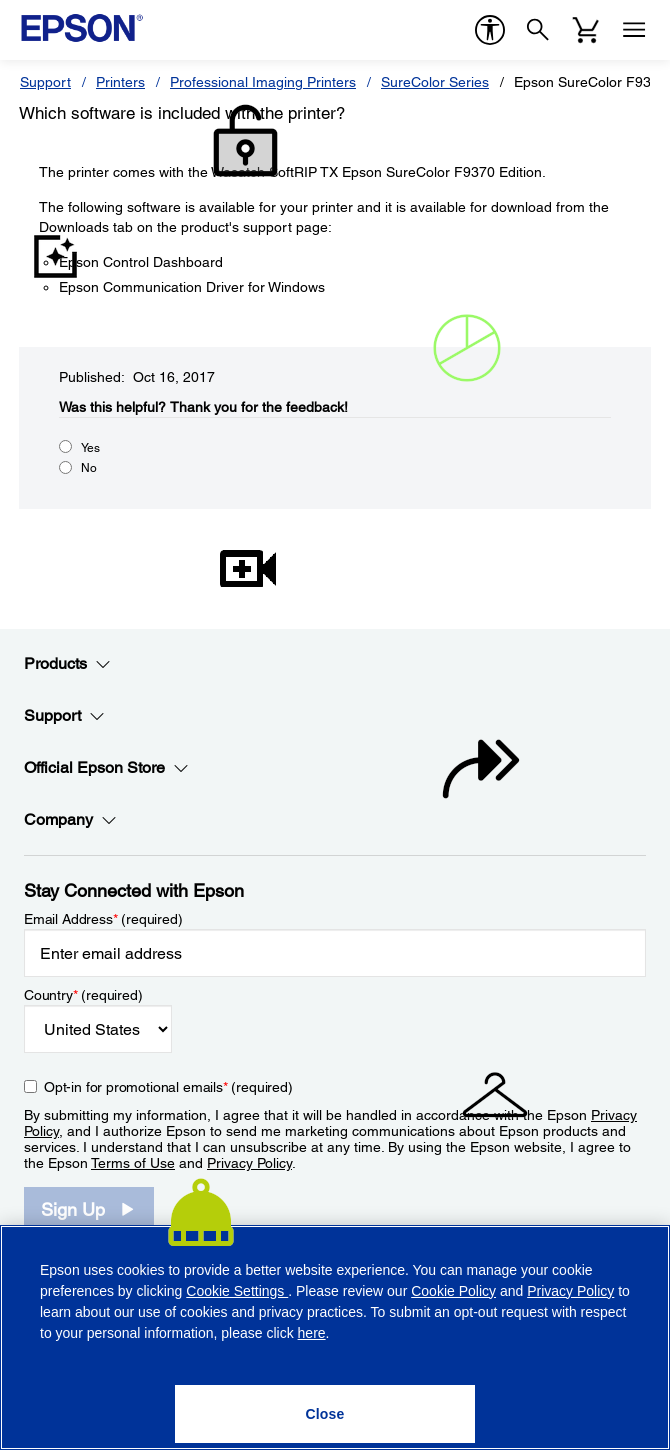 Image resolution: width=670 pixels, height=1450 pixels. What do you see at coordinates (245, 144) in the screenshot?
I see `unlock or access secured content` at bounding box center [245, 144].